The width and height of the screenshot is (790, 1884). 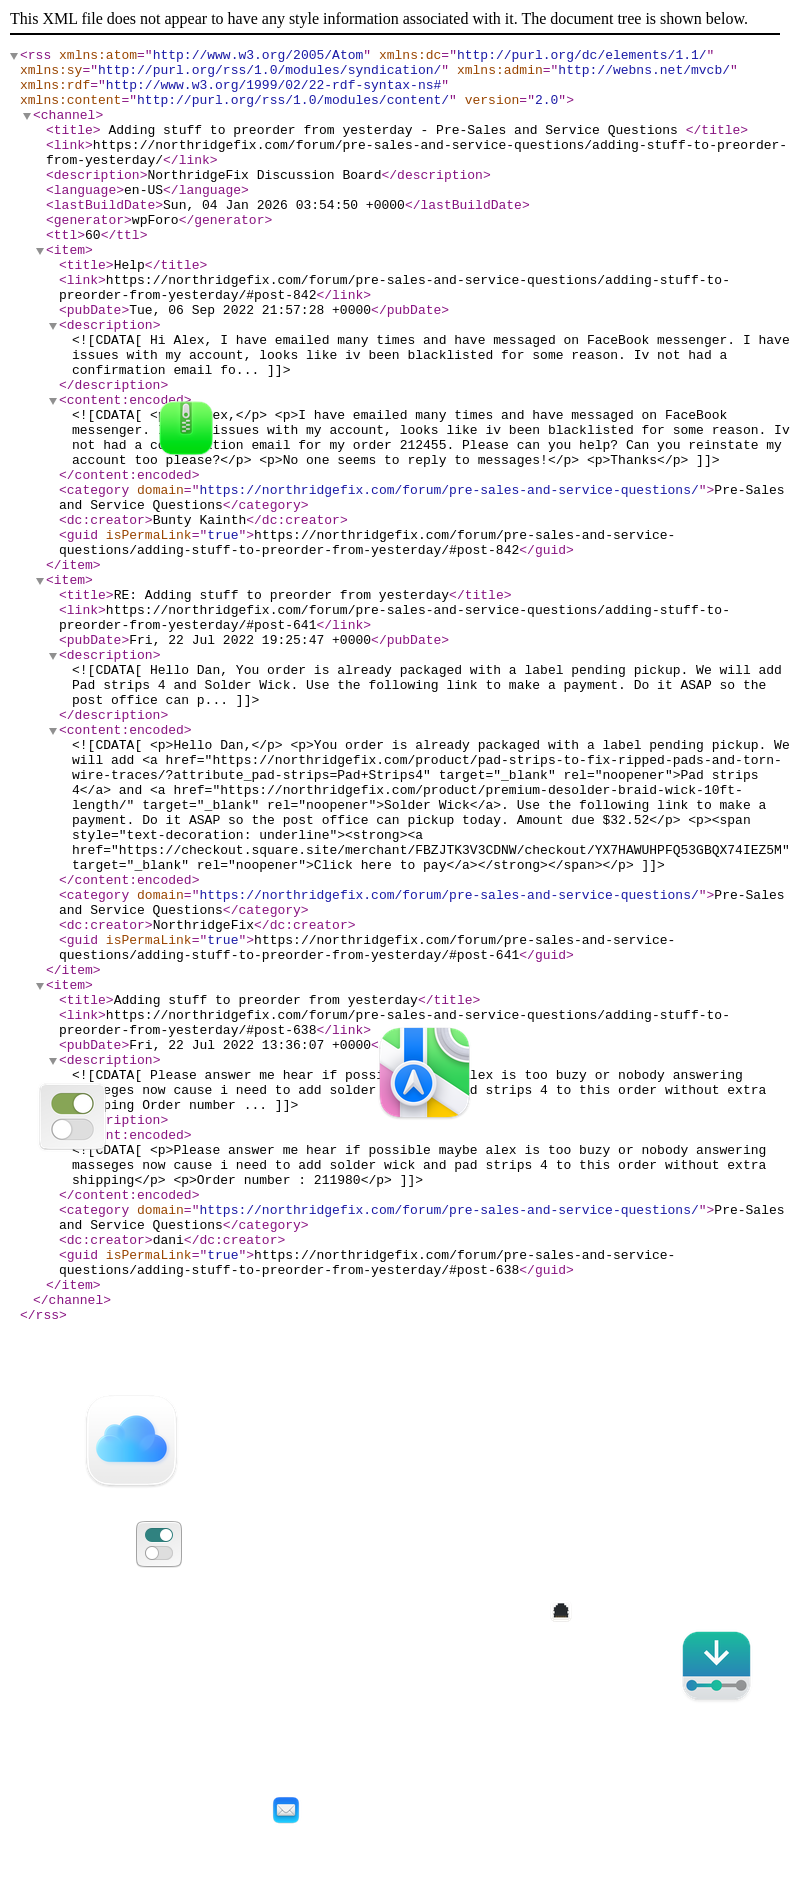 I want to click on open iCloud+ settings and storage management, so click(x=131, y=1440).